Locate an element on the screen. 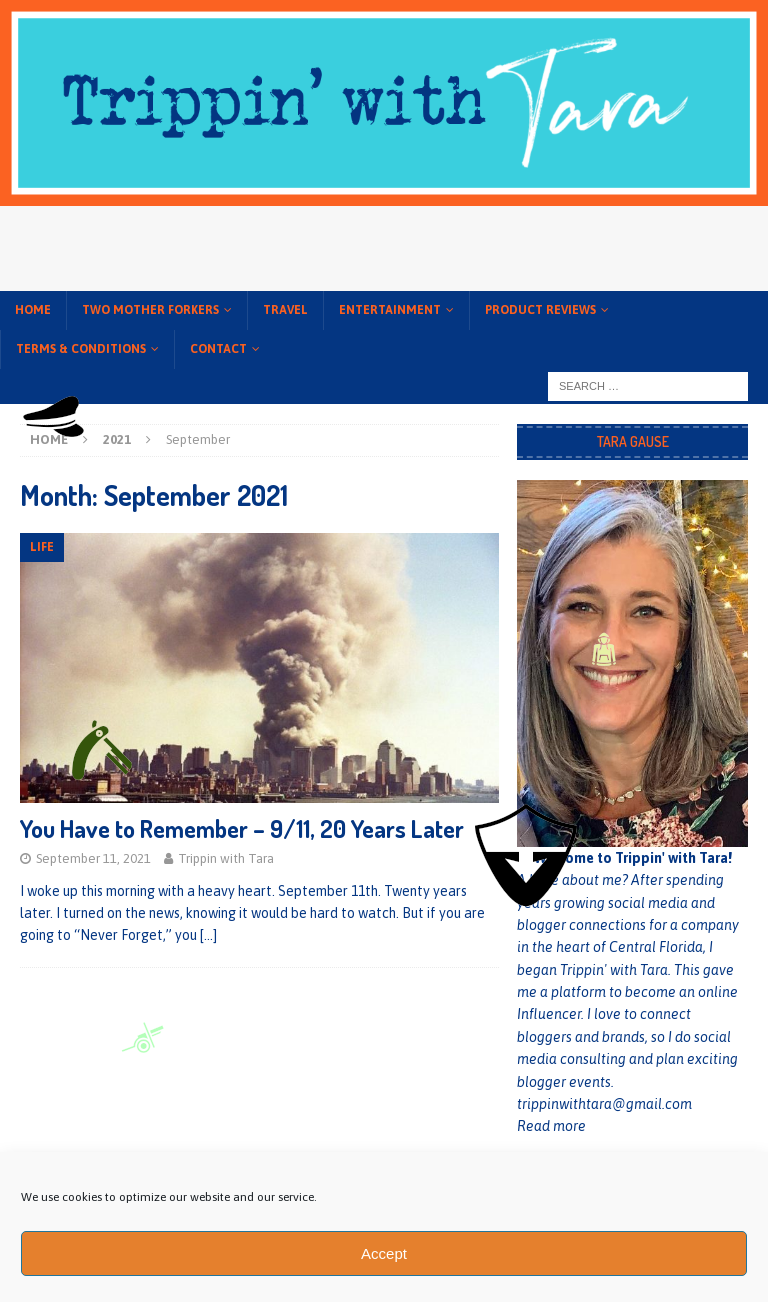  grooming or personal care tools is located at coordinates (102, 750).